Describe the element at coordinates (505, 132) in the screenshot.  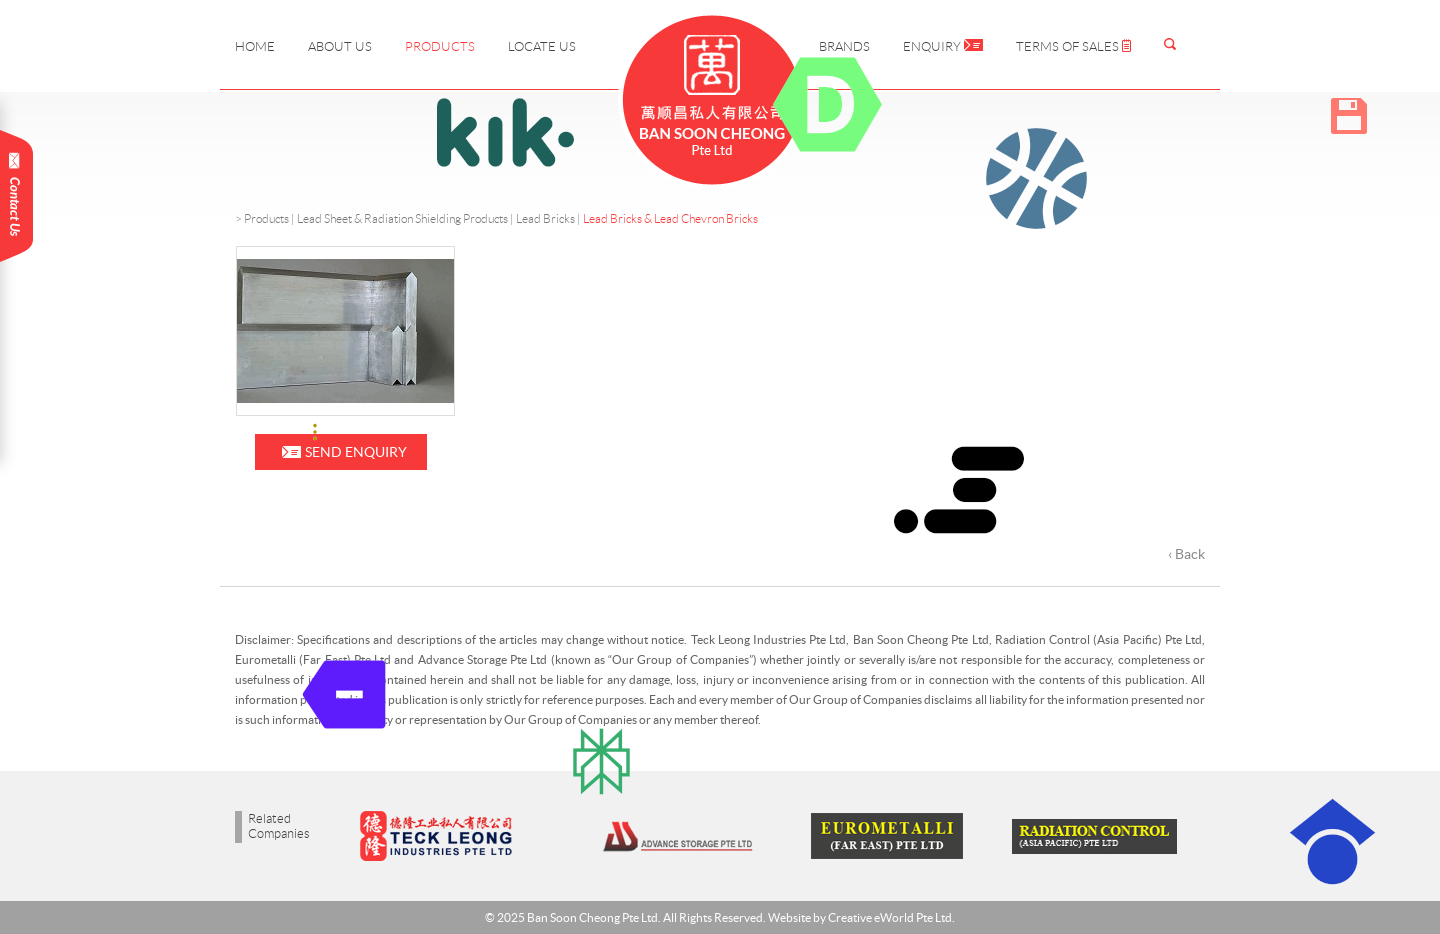
I see `open kik messenger app` at that location.